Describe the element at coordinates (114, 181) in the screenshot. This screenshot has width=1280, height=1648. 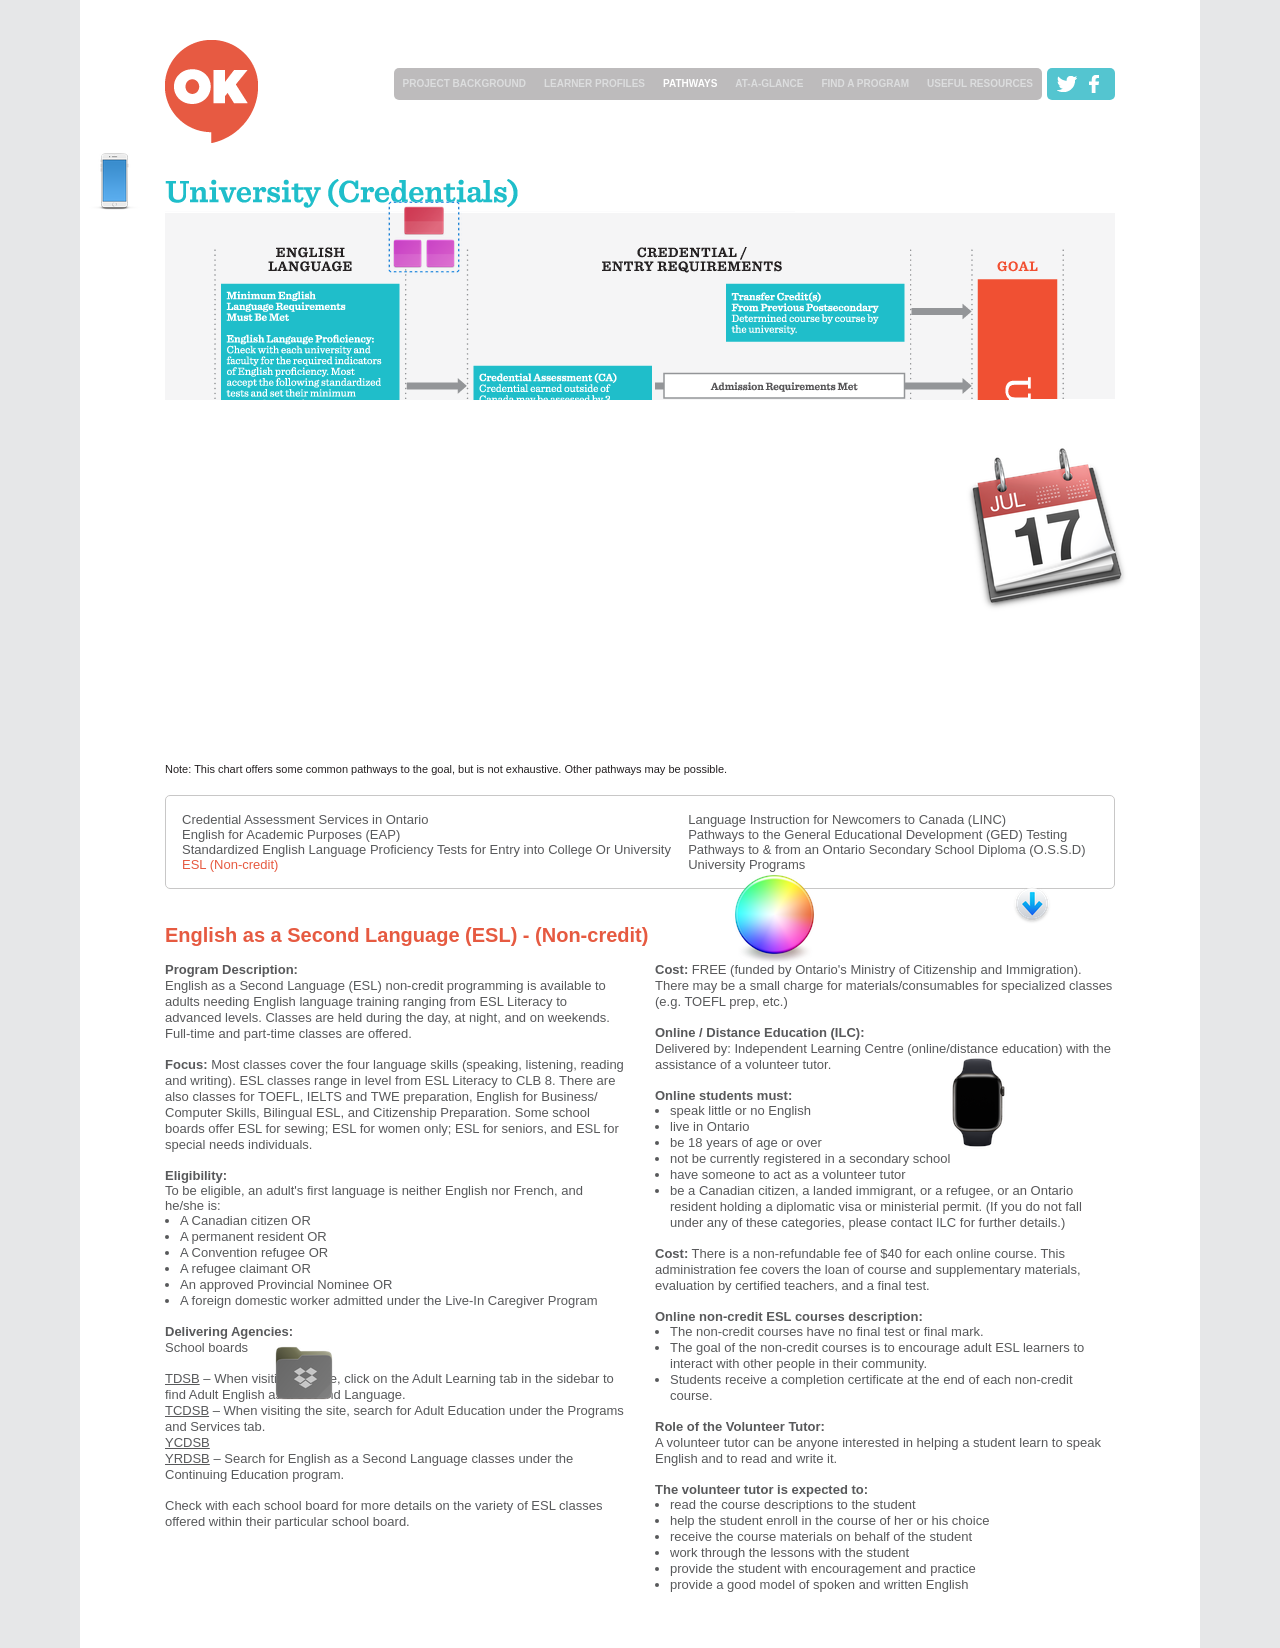
I see `indicates a connected iPhone device` at that location.